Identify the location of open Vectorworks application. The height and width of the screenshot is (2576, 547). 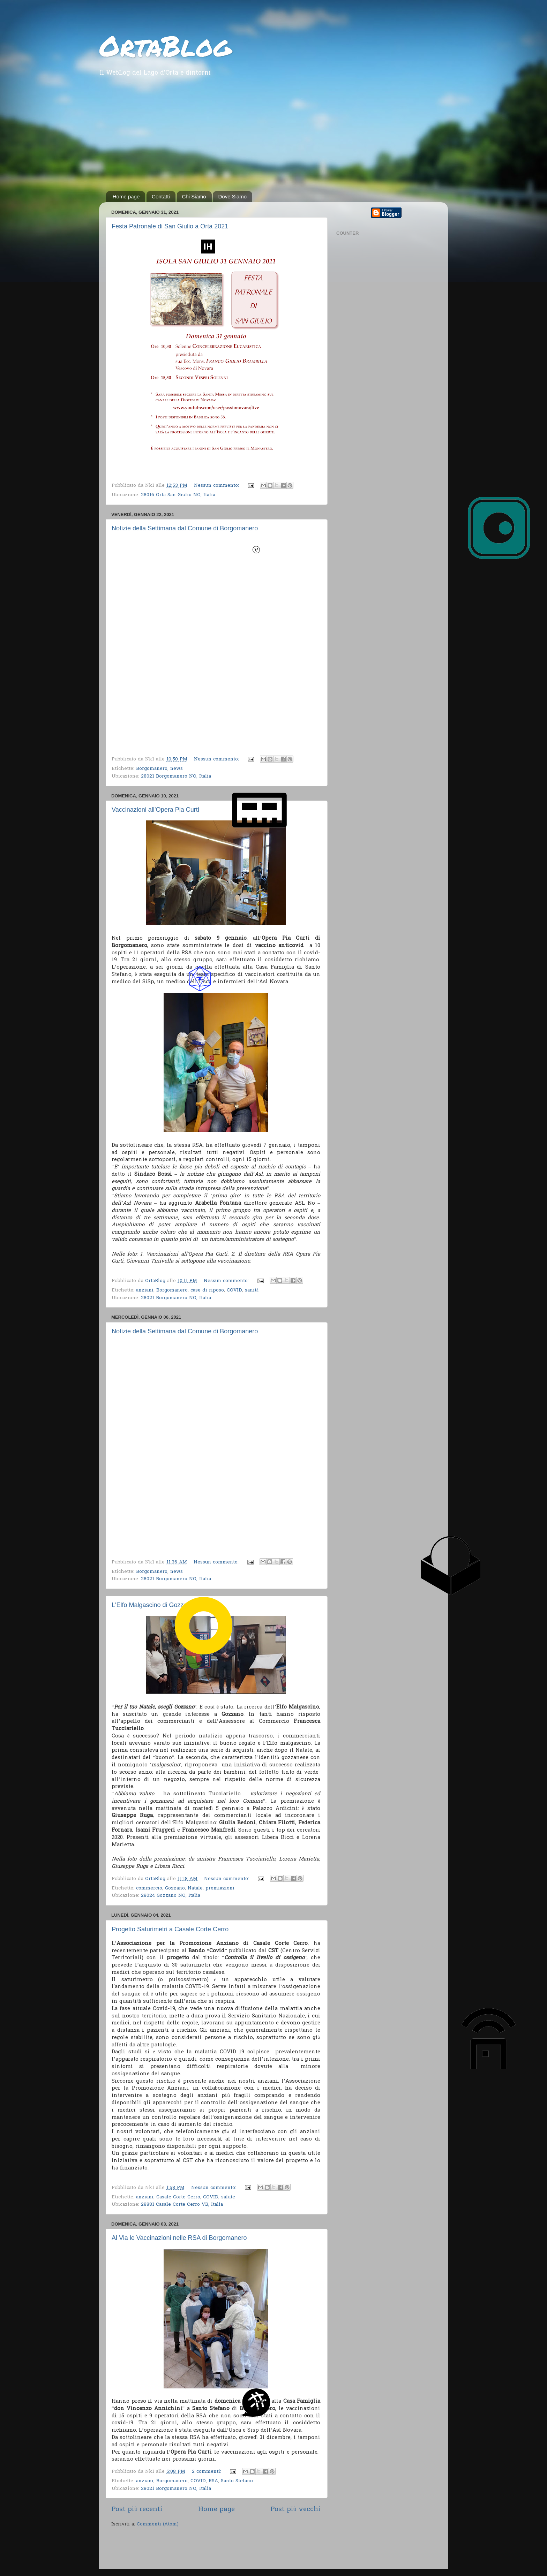
(256, 550).